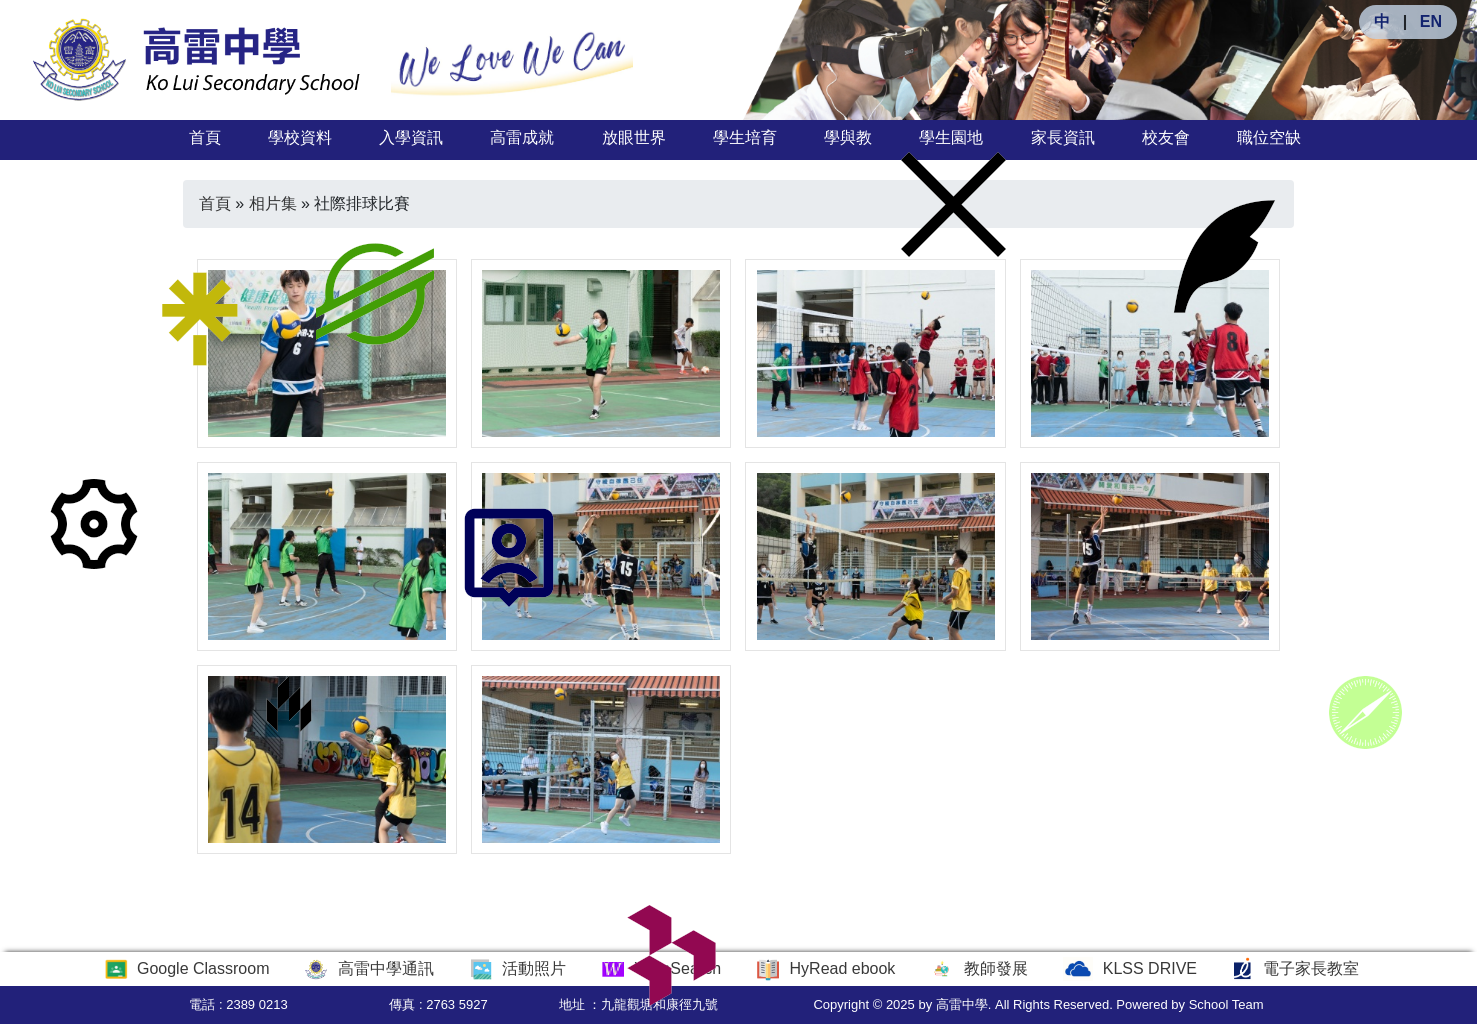 The width and height of the screenshot is (1477, 1024). What do you see at coordinates (94, 524) in the screenshot?
I see `access settings or preferences` at bounding box center [94, 524].